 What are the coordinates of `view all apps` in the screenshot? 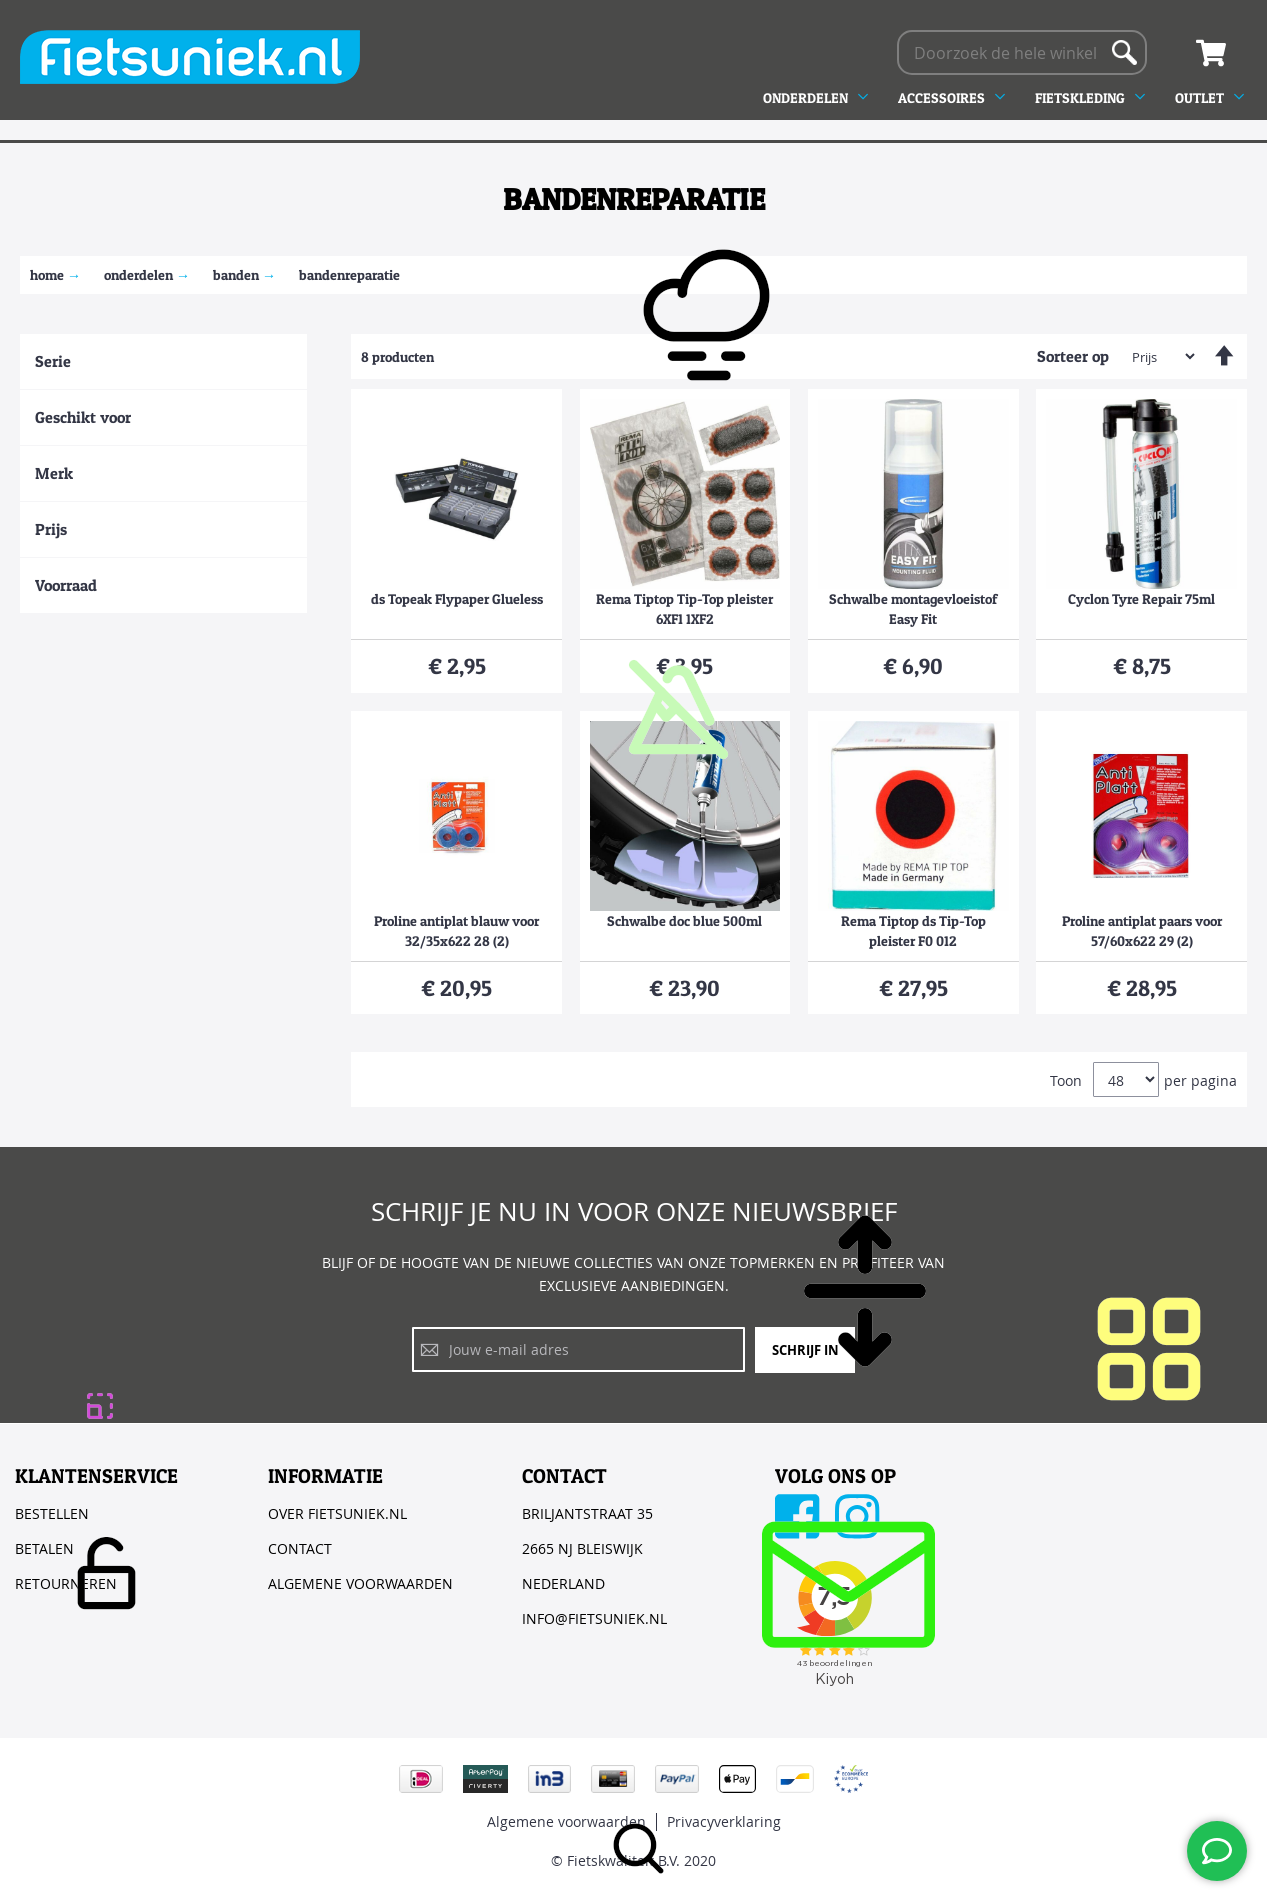 It's located at (1149, 1349).